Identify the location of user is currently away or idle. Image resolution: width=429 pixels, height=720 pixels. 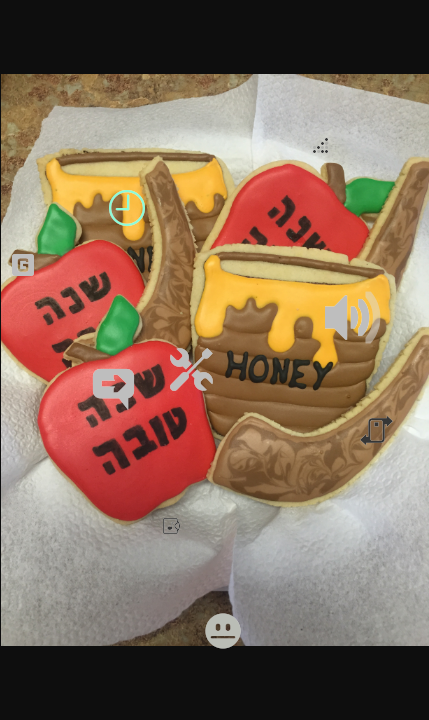
(113, 389).